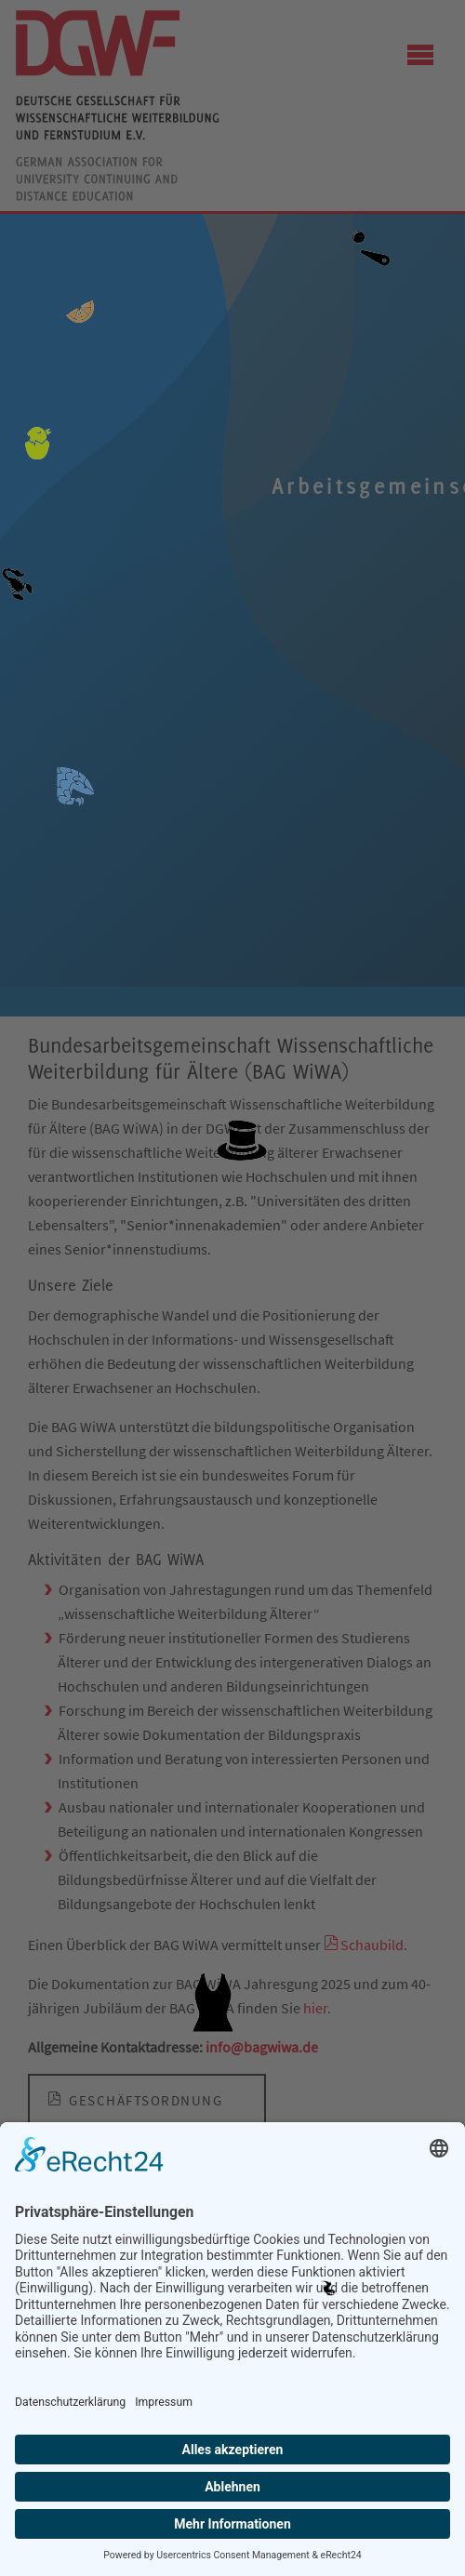 Image resolution: width=465 pixels, height=2576 pixels. Describe the element at coordinates (213, 2001) in the screenshot. I see `browse sleeveless tops in clothing catalog` at that location.